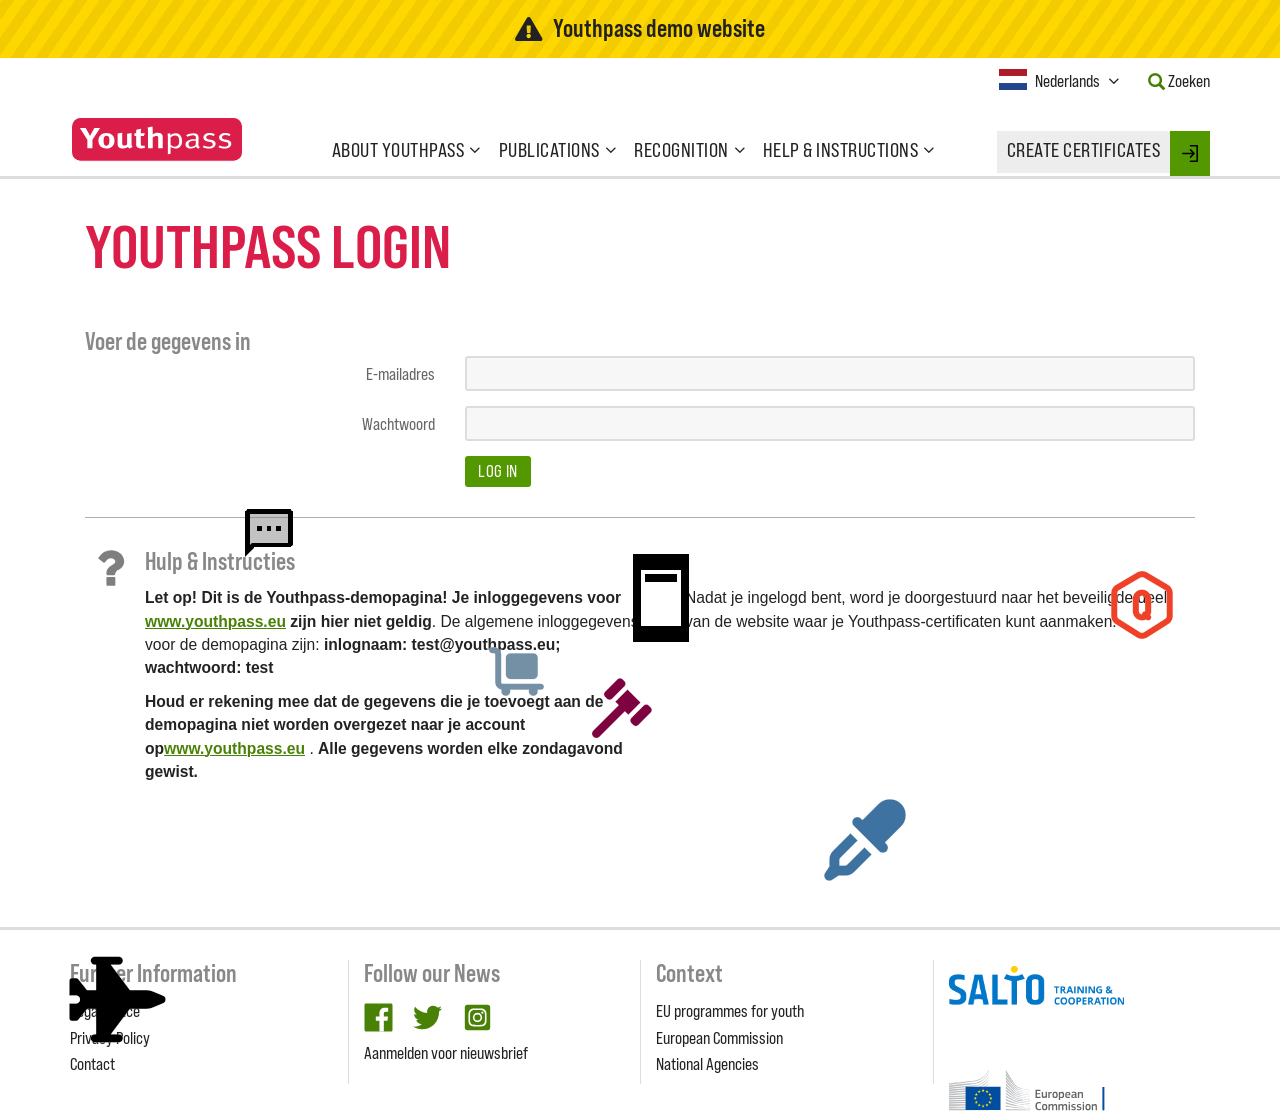 Image resolution: width=1280 pixels, height=1114 pixels. Describe the element at coordinates (661, 598) in the screenshot. I see `manage mobile advertisement settings` at that location.